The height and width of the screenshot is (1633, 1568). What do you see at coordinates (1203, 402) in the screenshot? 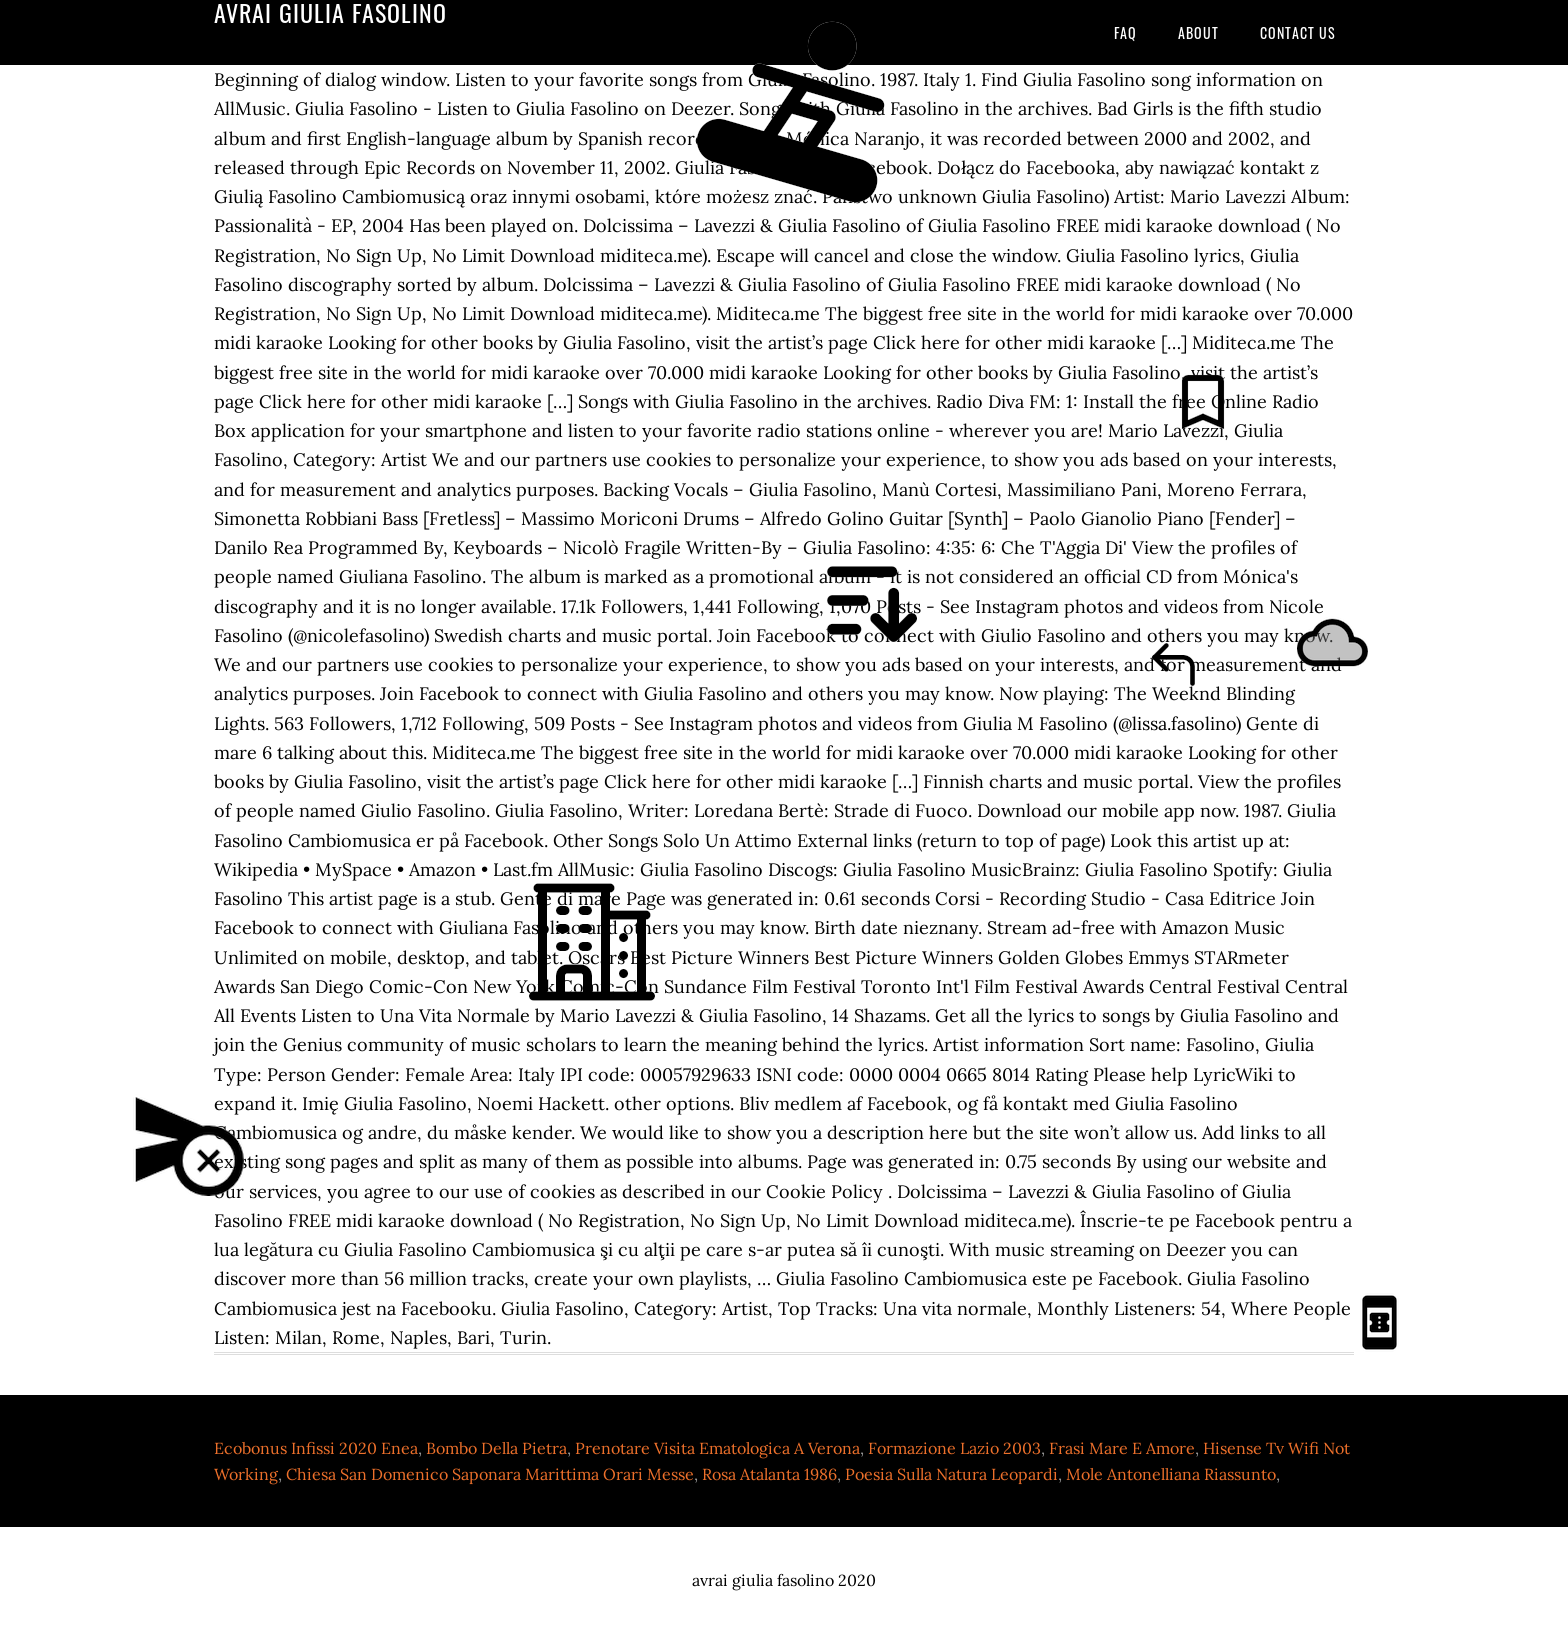
I see `save this item for later` at bounding box center [1203, 402].